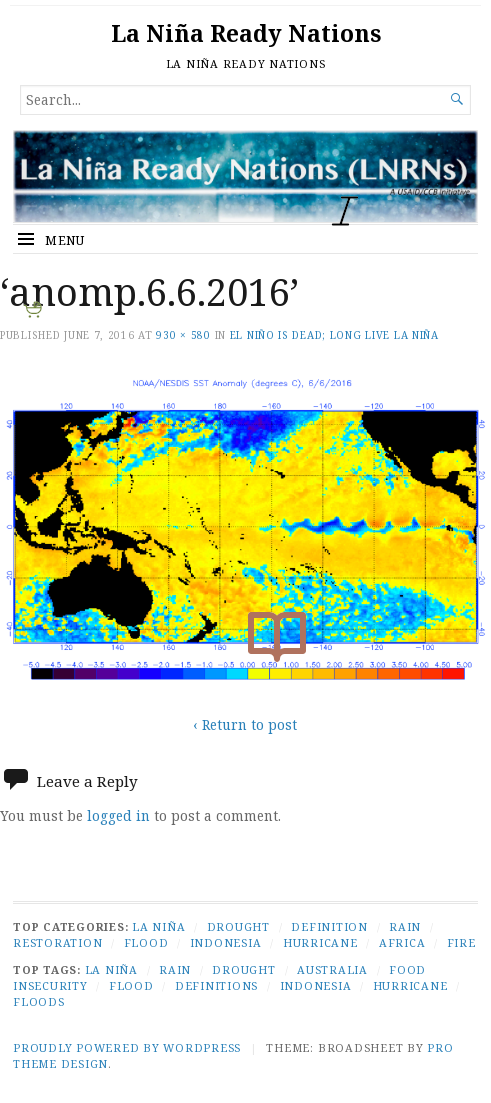 This screenshot has width=491, height=1103. What do you see at coordinates (277, 633) in the screenshot?
I see `open reading mode or e-reader` at bounding box center [277, 633].